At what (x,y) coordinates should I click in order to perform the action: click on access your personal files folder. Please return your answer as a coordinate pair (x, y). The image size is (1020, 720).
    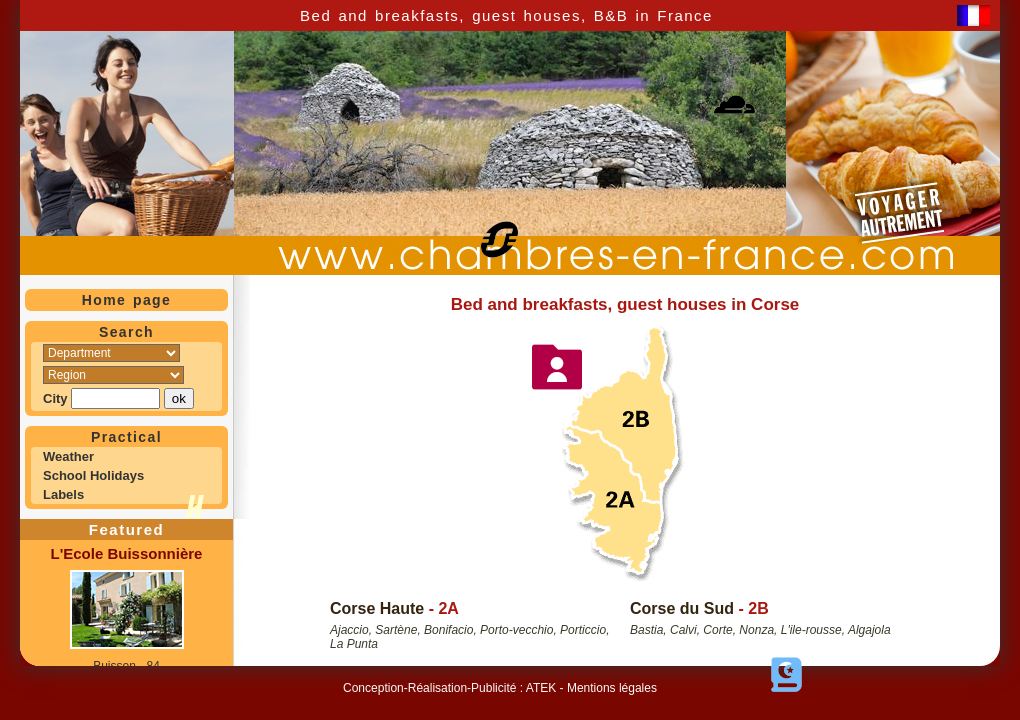
    Looking at the image, I should click on (557, 367).